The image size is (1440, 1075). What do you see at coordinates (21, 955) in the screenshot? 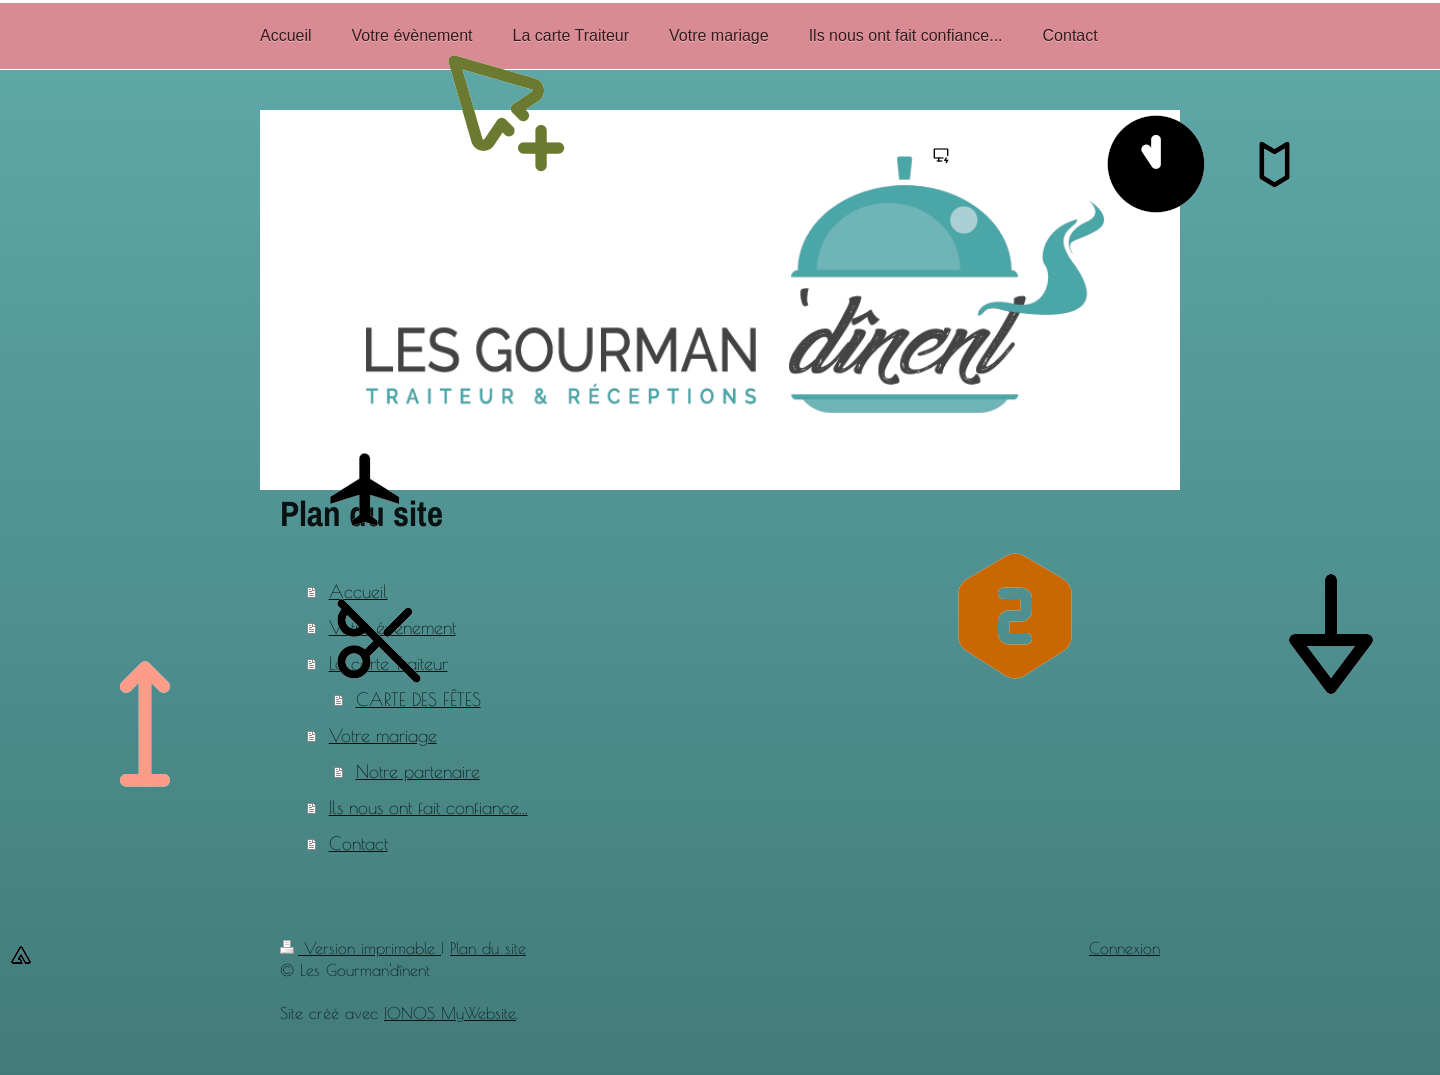
I see `Adobe brand logo` at bounding box center [21, 955].